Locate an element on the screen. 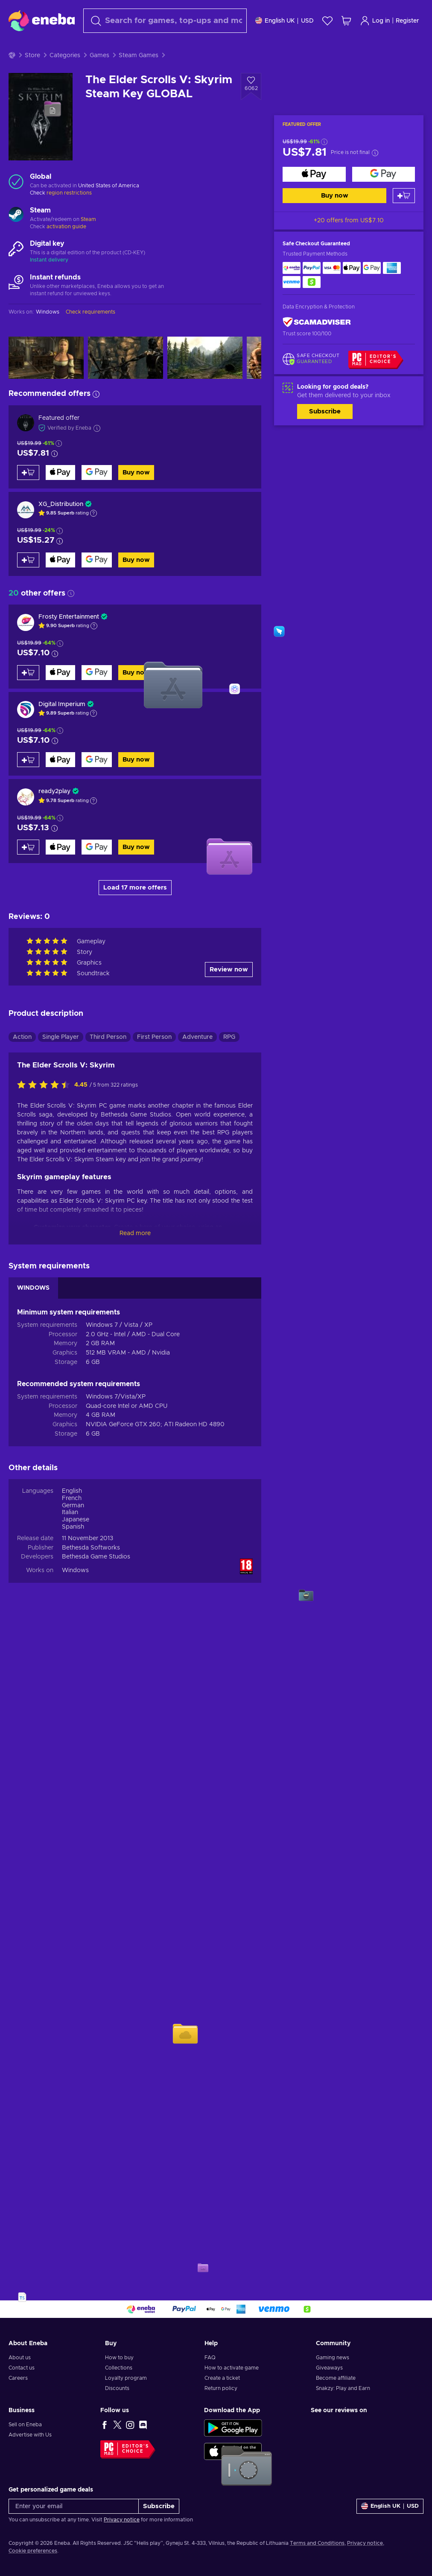  open documents folder is located at coordinates (53, 108).